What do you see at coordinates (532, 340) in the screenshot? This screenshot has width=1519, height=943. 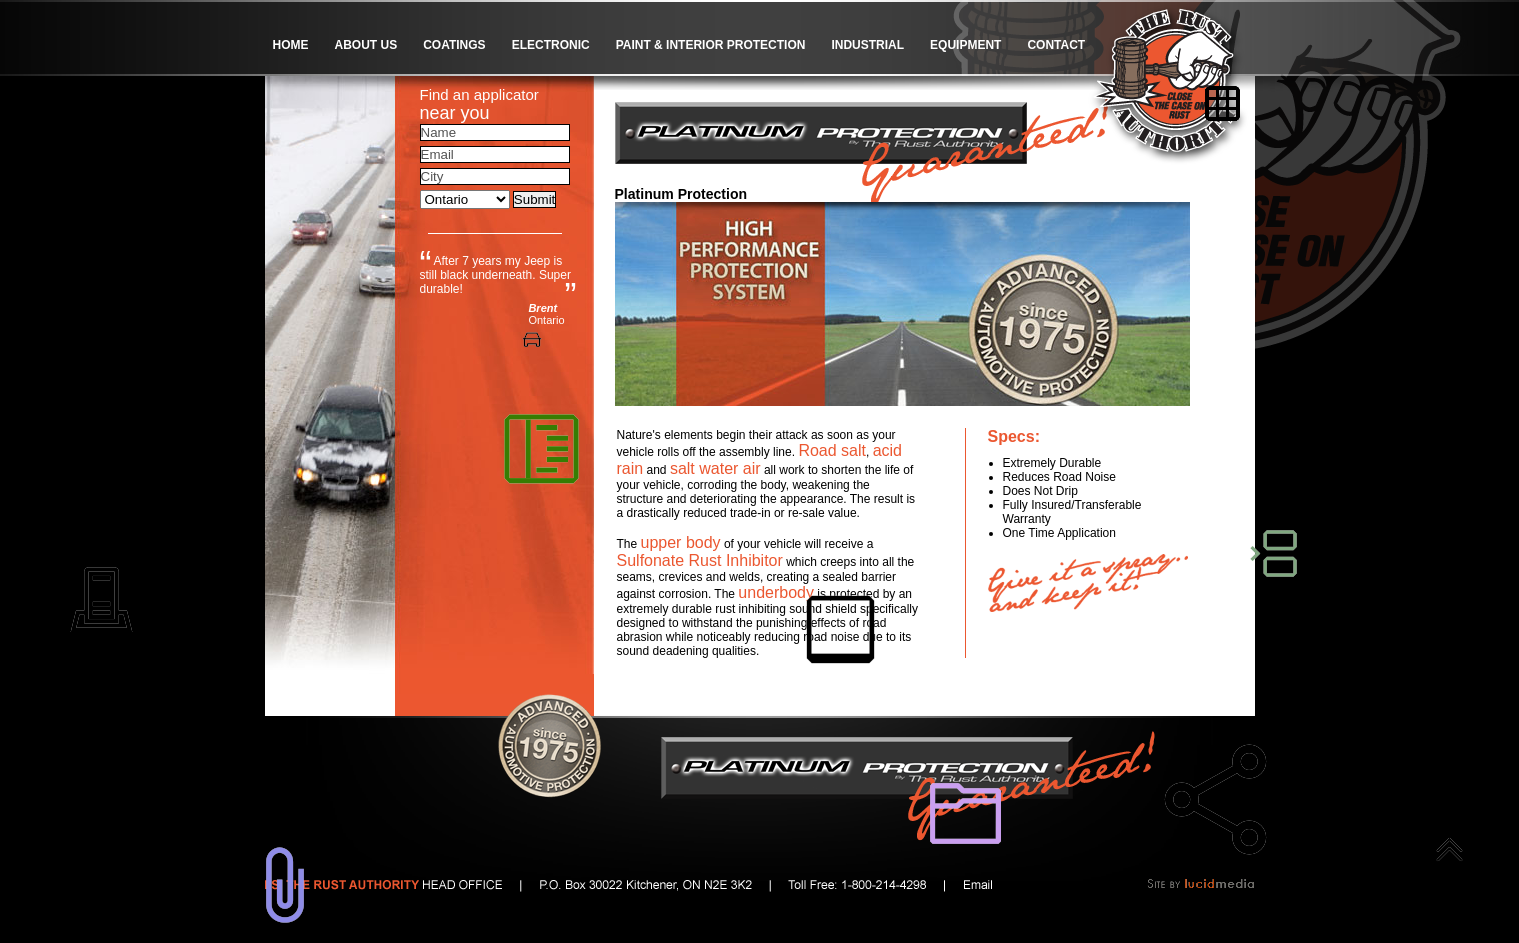 I see `access vehicle or driving settings` at bounding box center [532, 340].